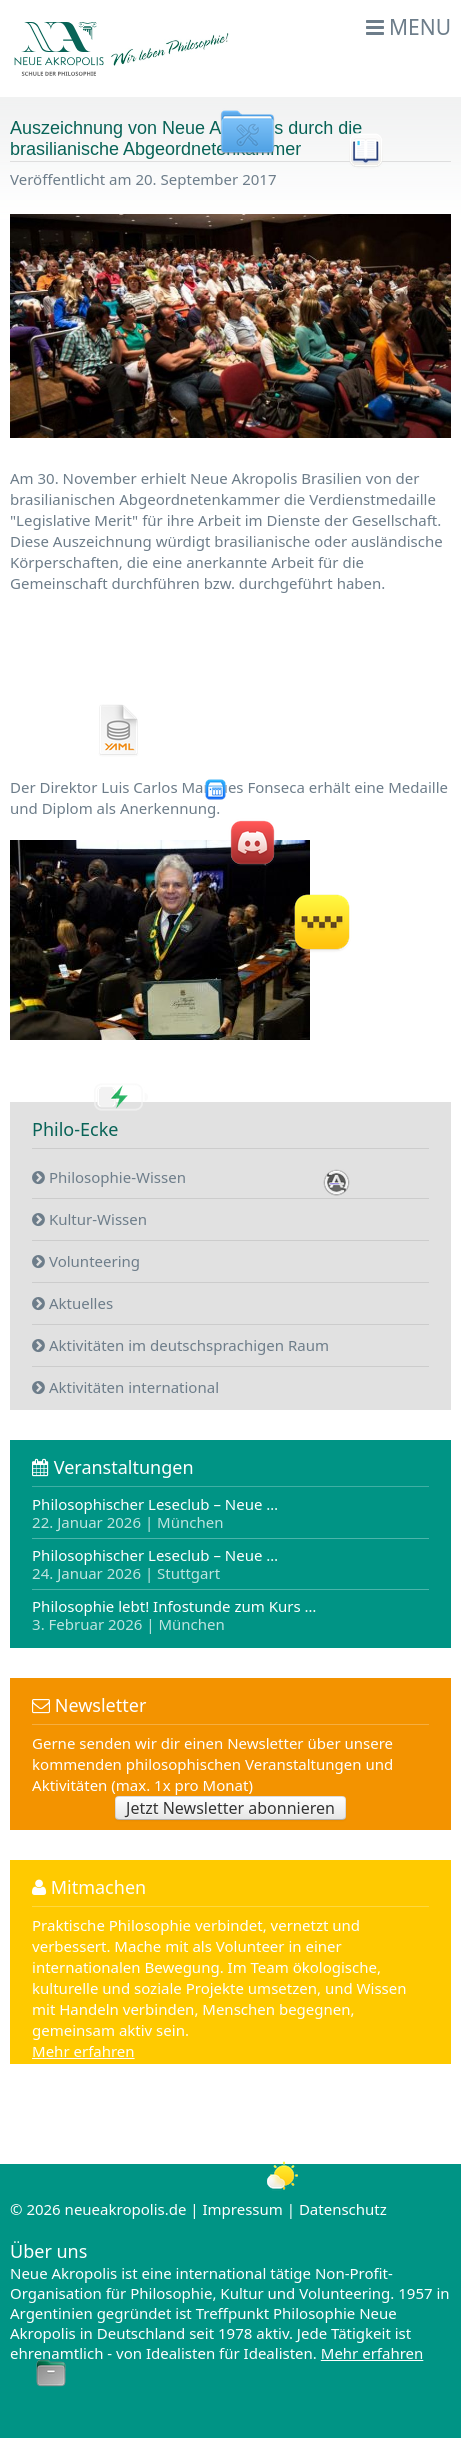 The width and height of the screenshot is (461, 2438). Describe the element at coordinates (252, 842) in the screenshot. I see `open lightcord messaging app` at that location.